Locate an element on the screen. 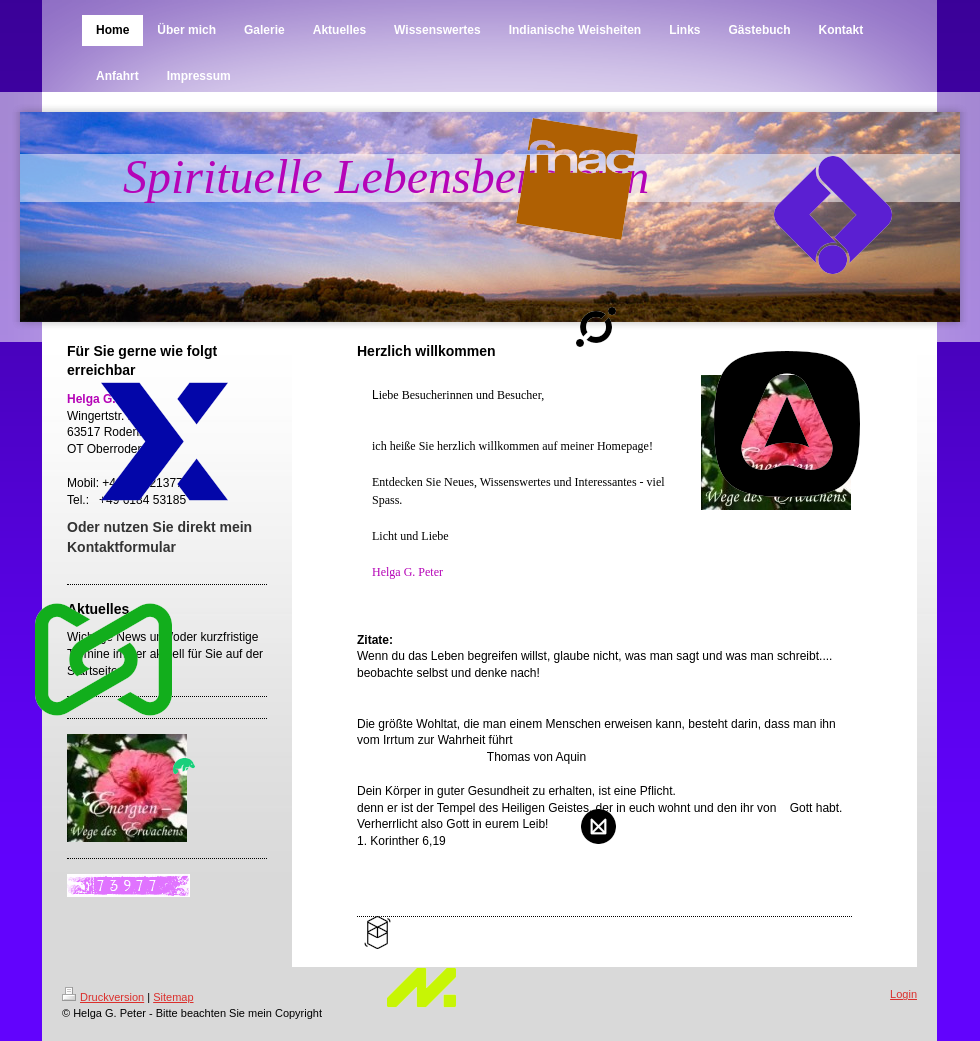 This screenshot has width=980, height=1041. meizu brand logo is located at coordinates (421, 987).